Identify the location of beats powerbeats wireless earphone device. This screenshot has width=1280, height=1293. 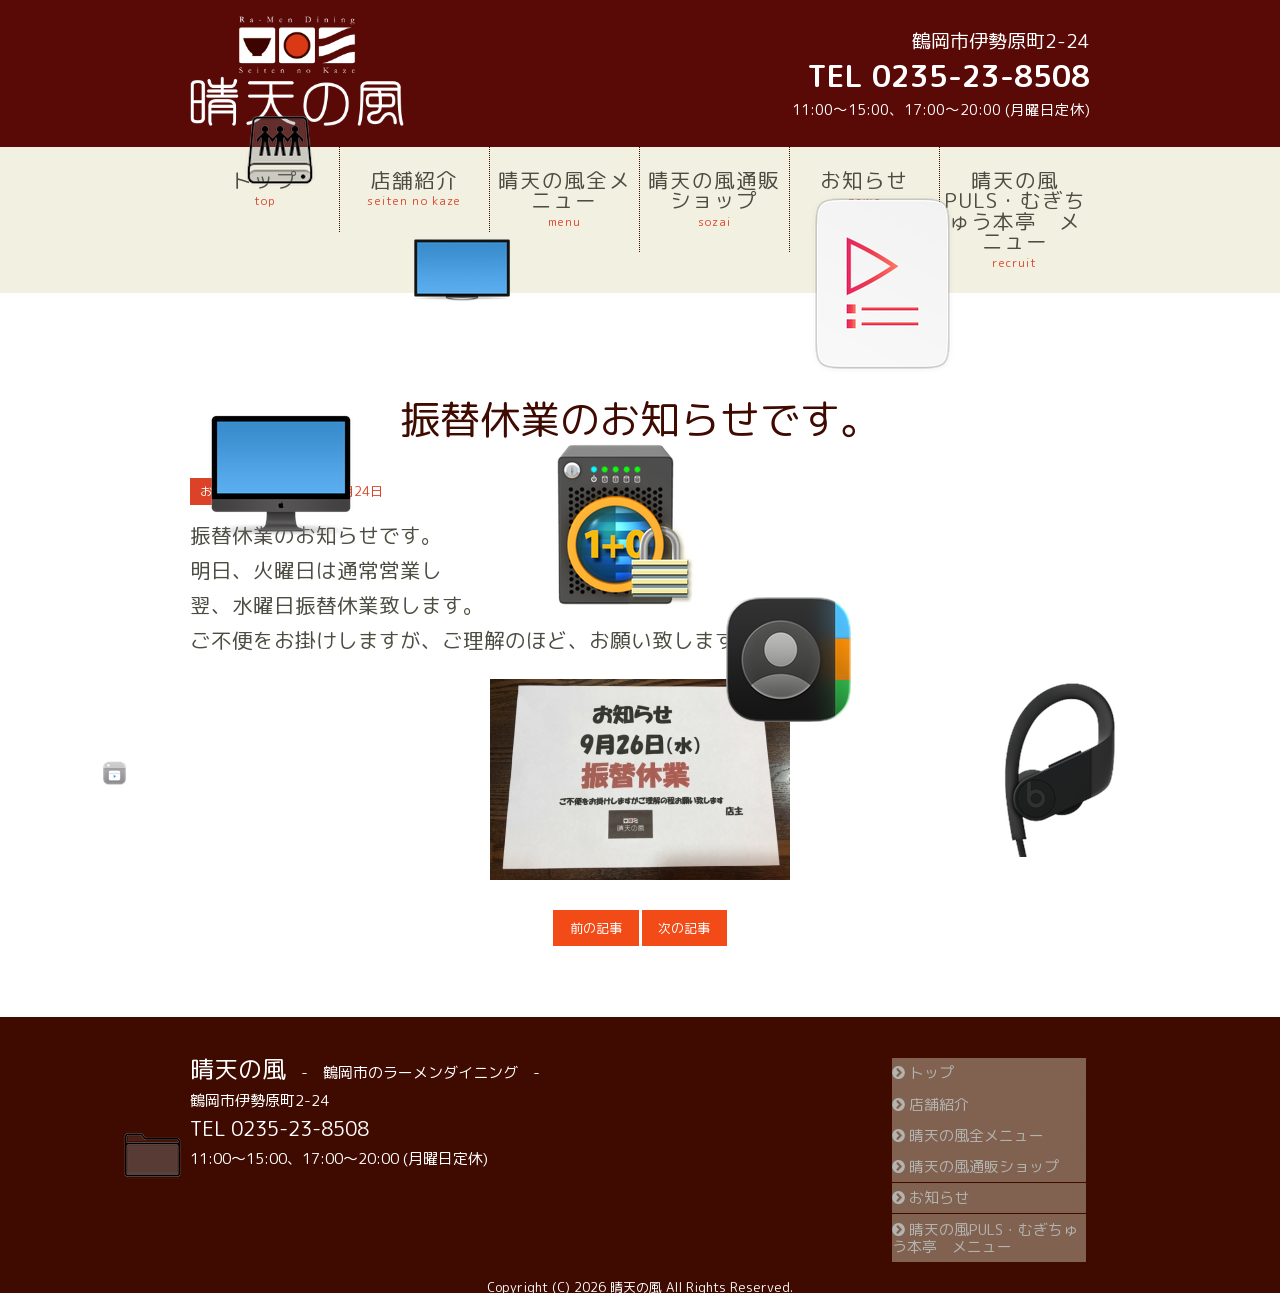
(1062, 766).